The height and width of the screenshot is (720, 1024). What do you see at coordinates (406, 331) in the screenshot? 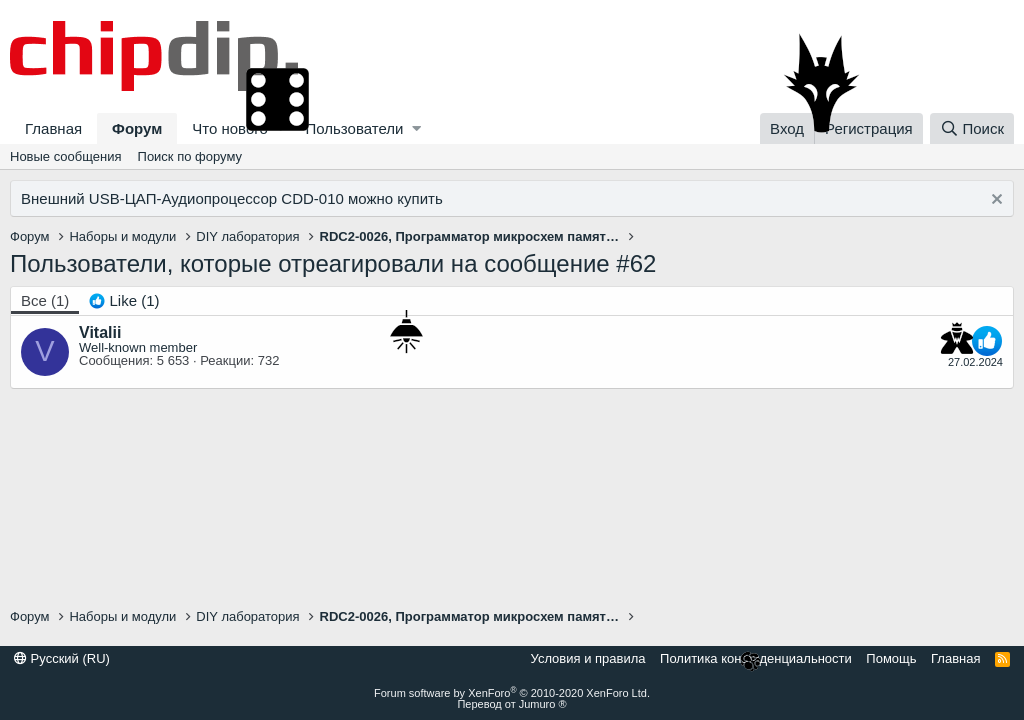
I see `toggle ceiling light on/off` at bounding box center [406, 331].